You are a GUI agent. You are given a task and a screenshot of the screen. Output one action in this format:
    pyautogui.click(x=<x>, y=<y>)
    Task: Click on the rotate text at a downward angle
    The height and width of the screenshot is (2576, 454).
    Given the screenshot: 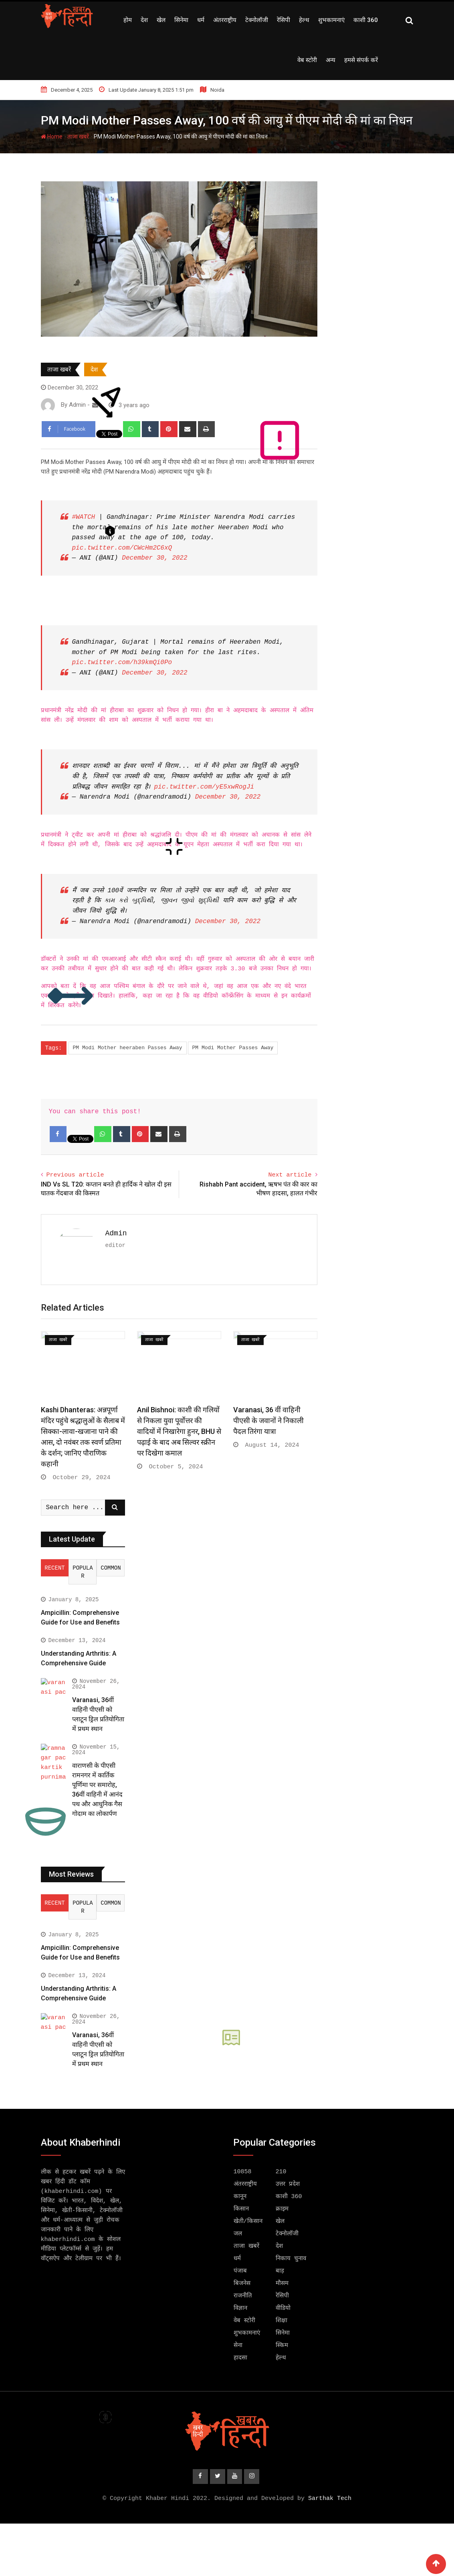 What is the action you would take?
    pyautogui.click(x=107, y=402)
    